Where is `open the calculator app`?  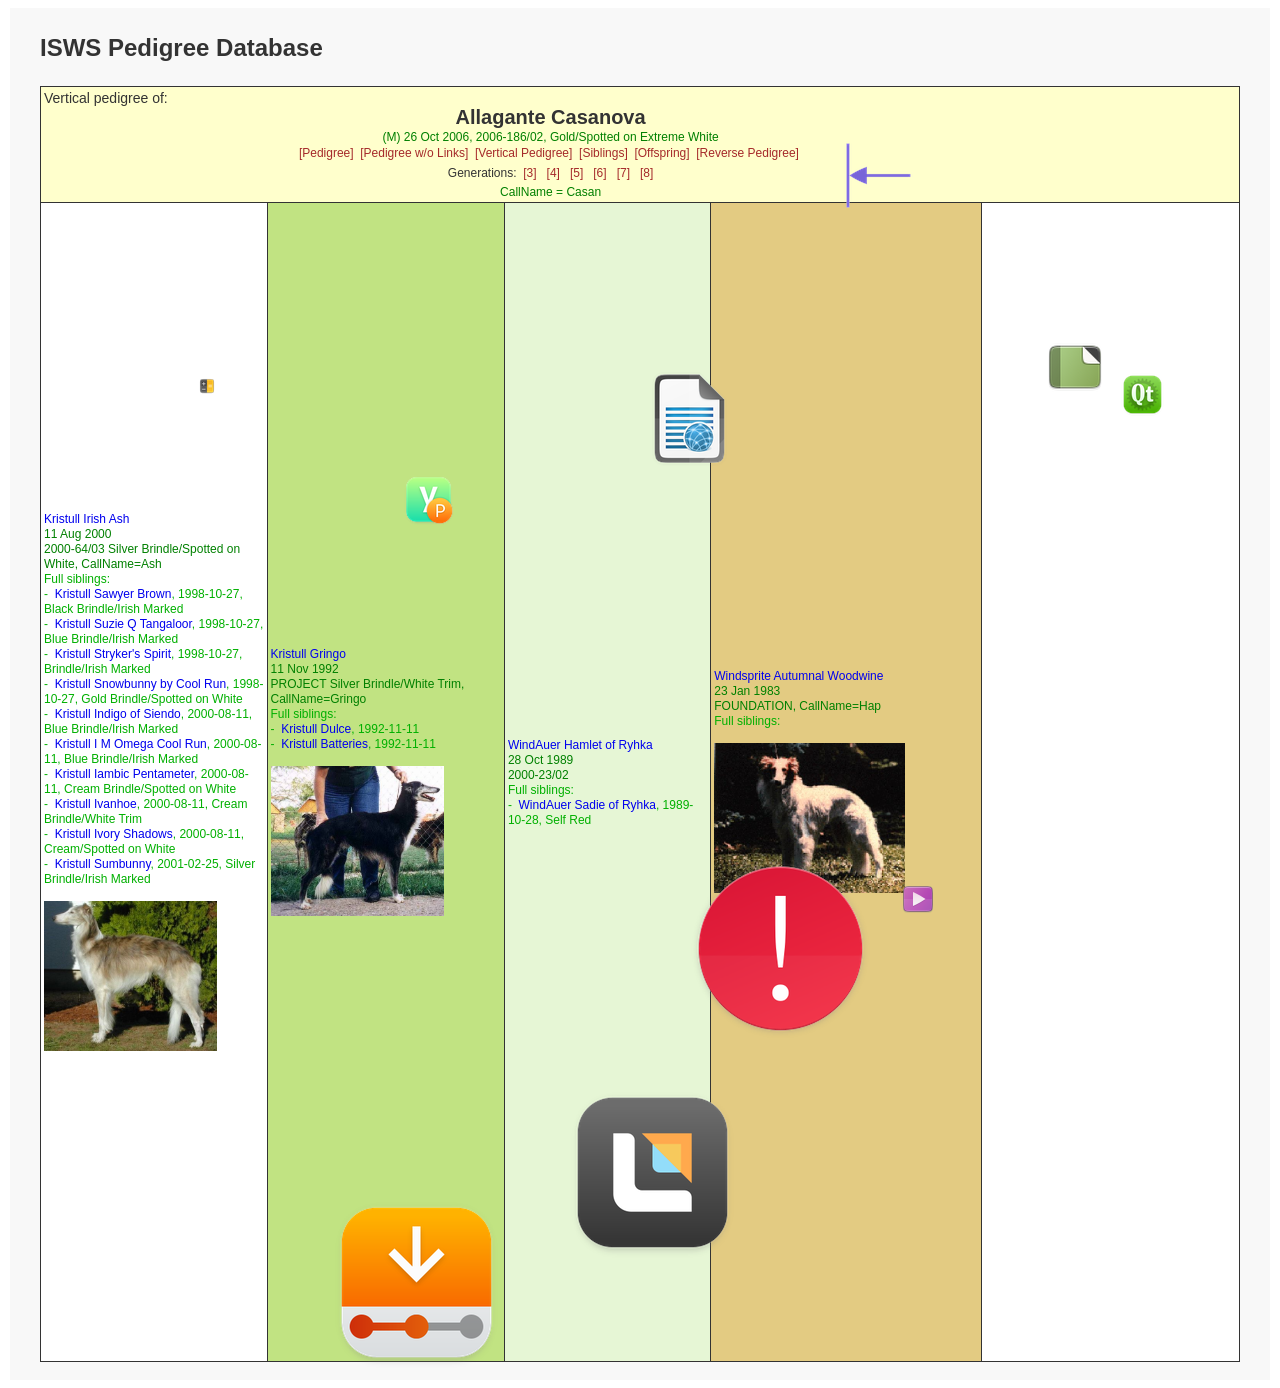 open the calculator app is located at coordinates (207, 386).